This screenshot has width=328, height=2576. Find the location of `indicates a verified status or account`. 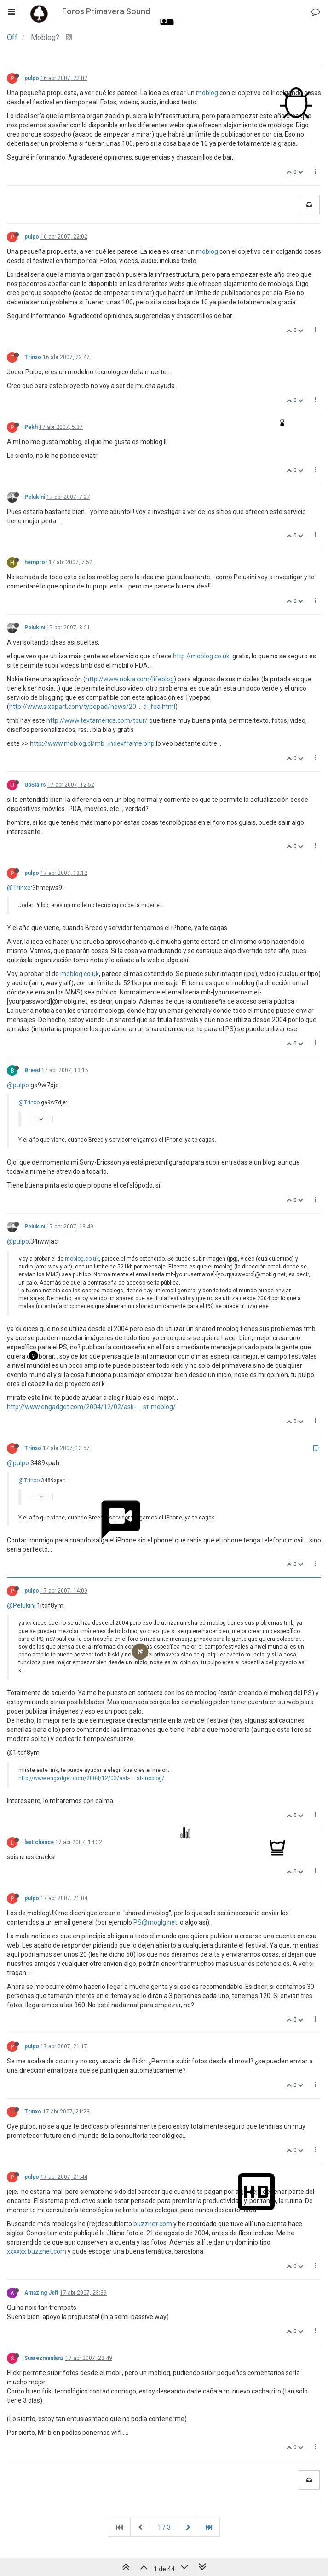

indicates a verified status or account is located at coordinates (33, 1355).